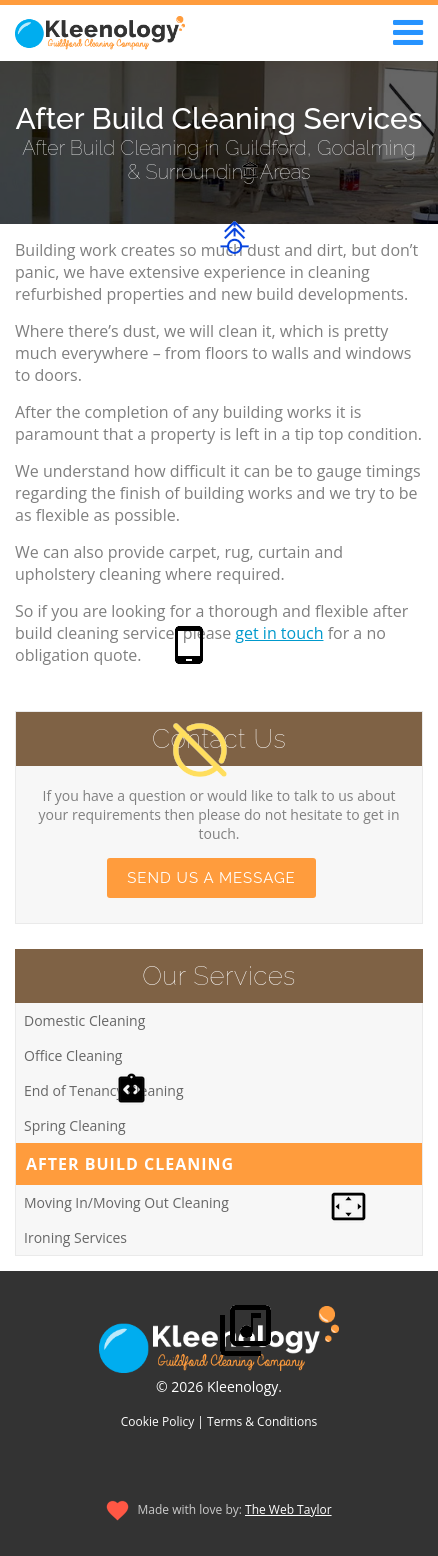 This screenshot has width=438, height=1556. What do you see at coordinates (189, 645) in the screenshot?
I see `switch to tablet view or mode` at bounding box center [189, 645].